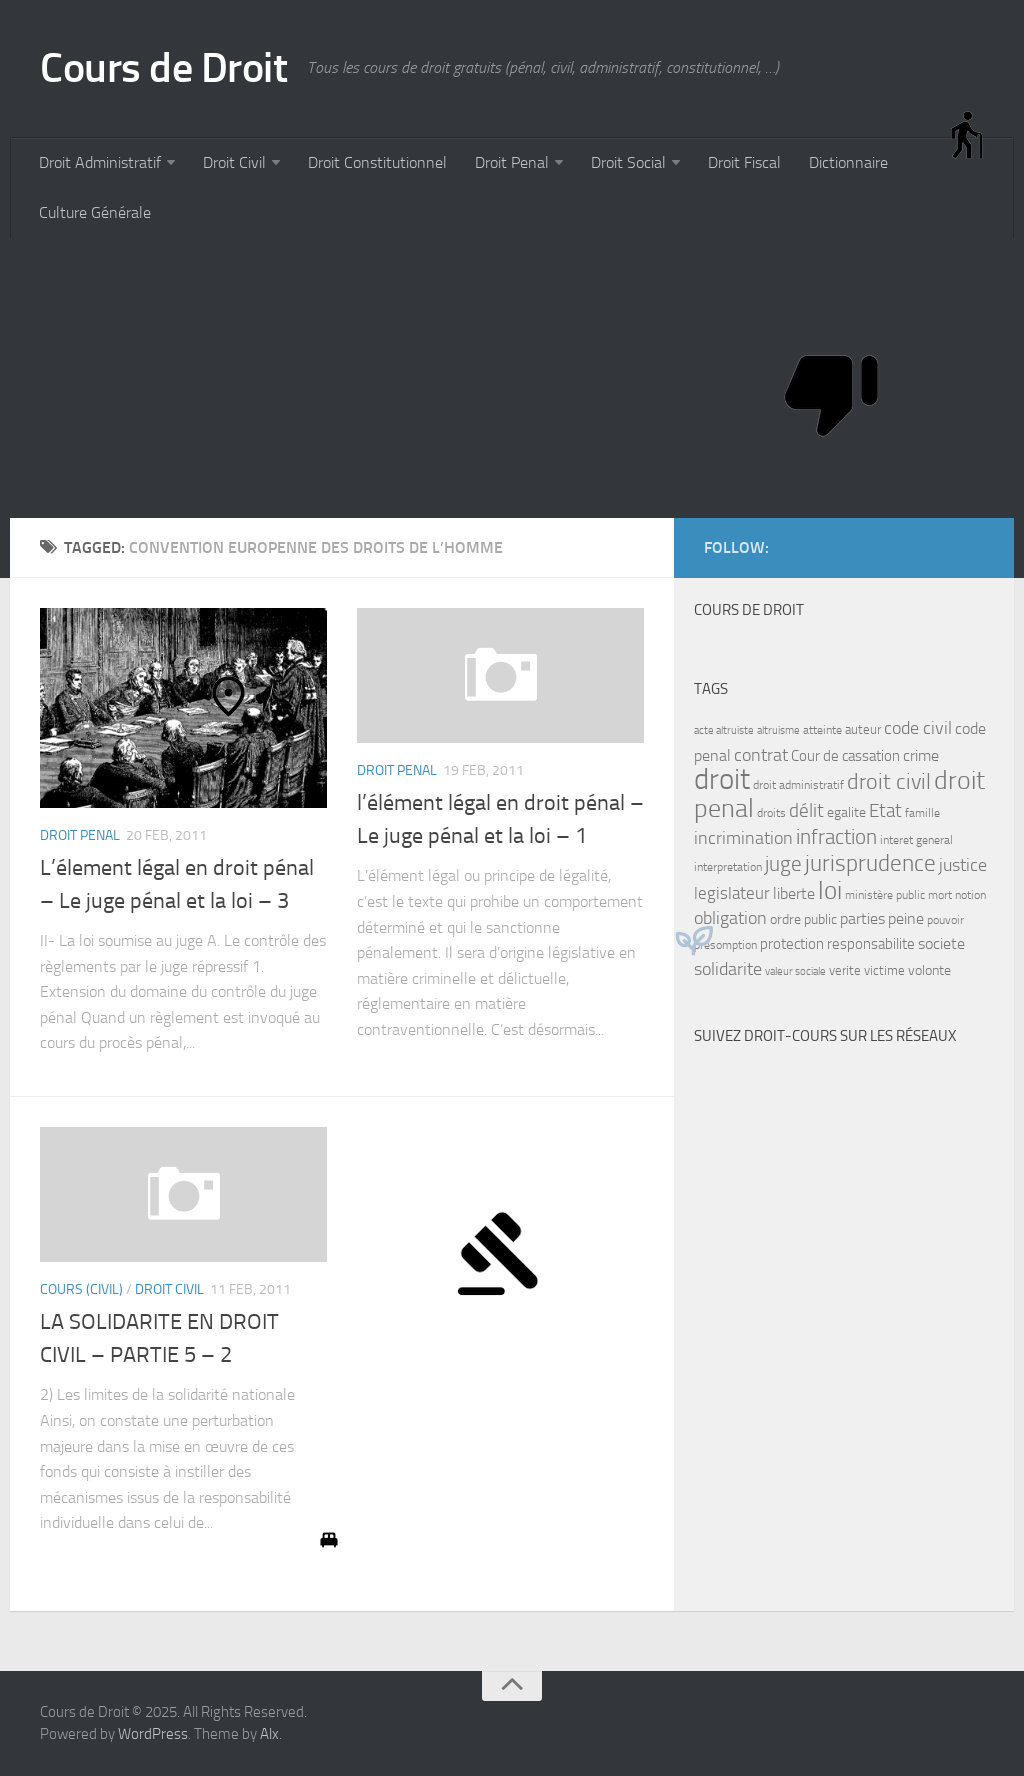  What do you see at coordinates (694, 939) in the screenshot?
I see `access garden or plant care features` at bounding box center [694, 939].